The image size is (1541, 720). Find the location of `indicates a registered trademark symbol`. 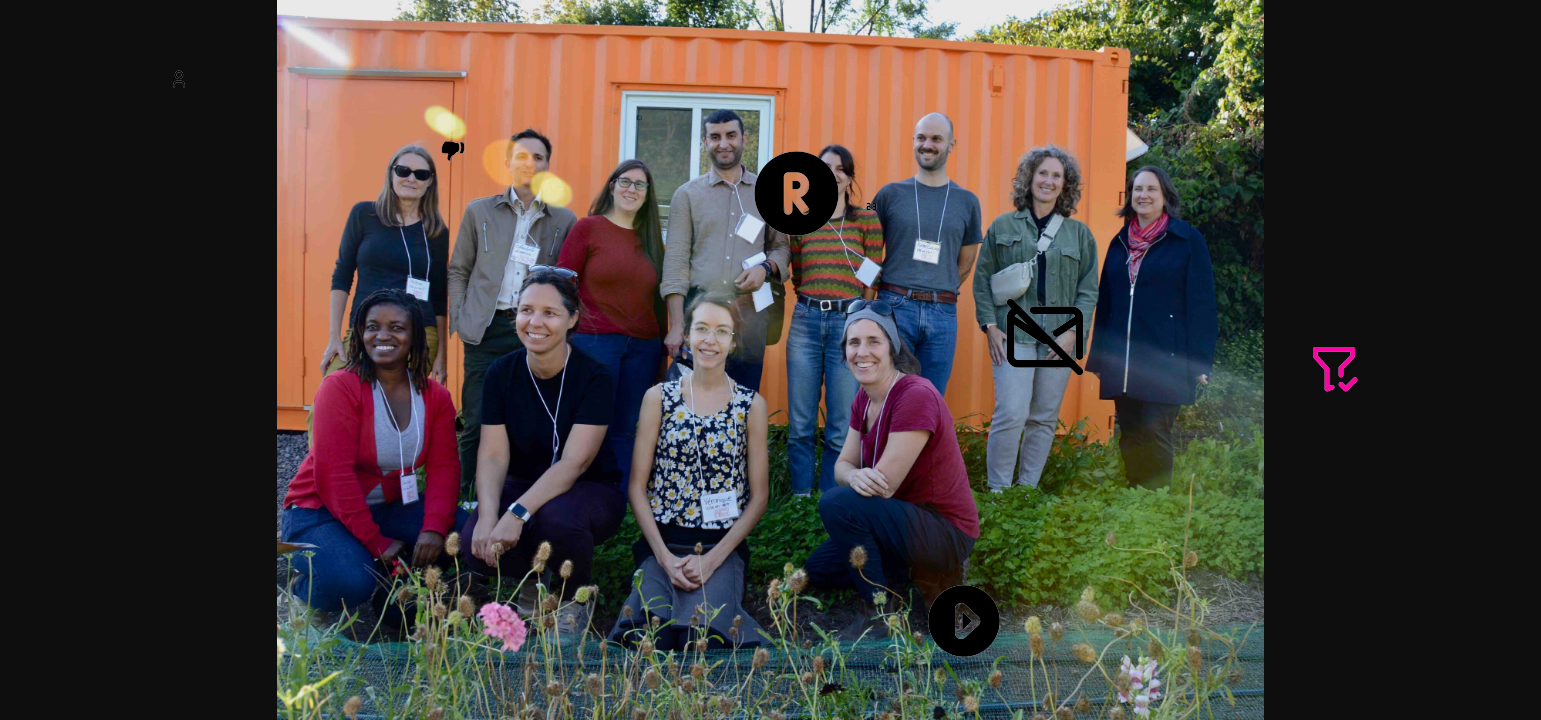

indicates a registered trademark symbol is located at coordinates (796, 193).